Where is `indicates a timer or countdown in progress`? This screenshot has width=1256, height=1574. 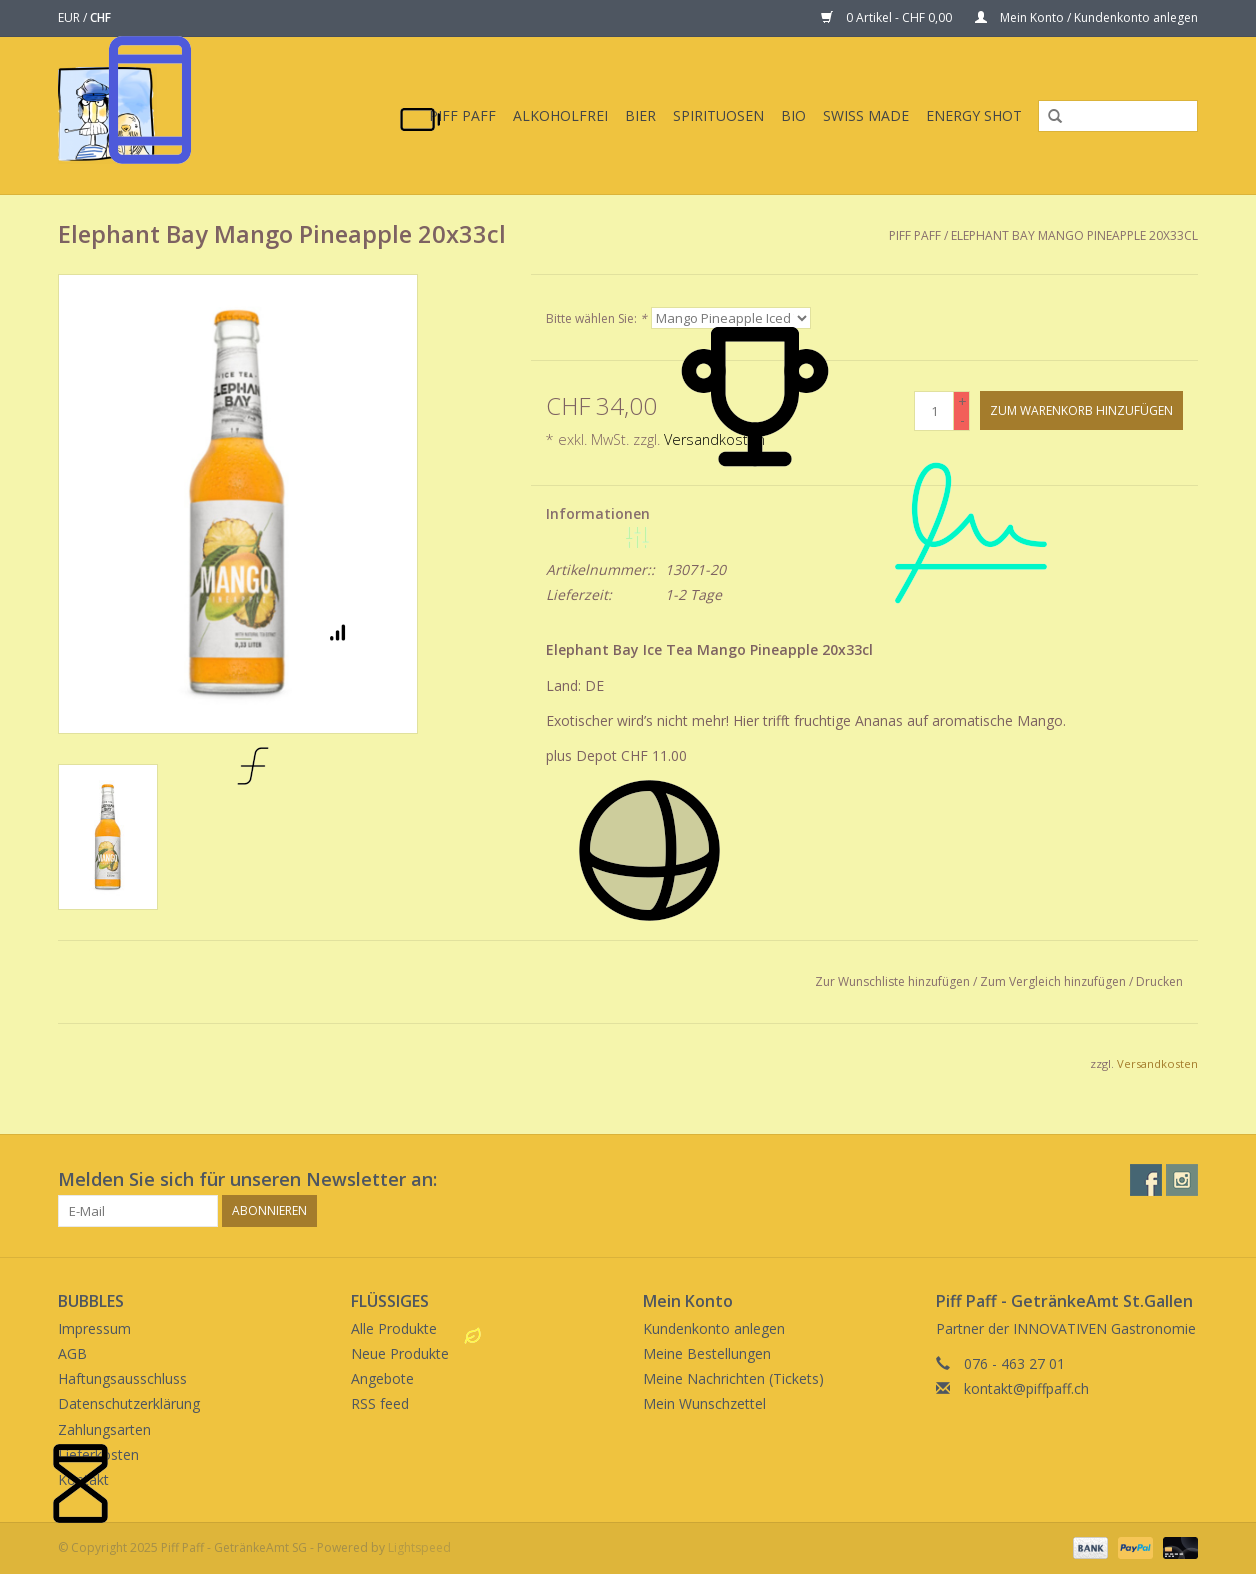
indicates a timer or countdown in progress is located at coordinates (80, 1483).